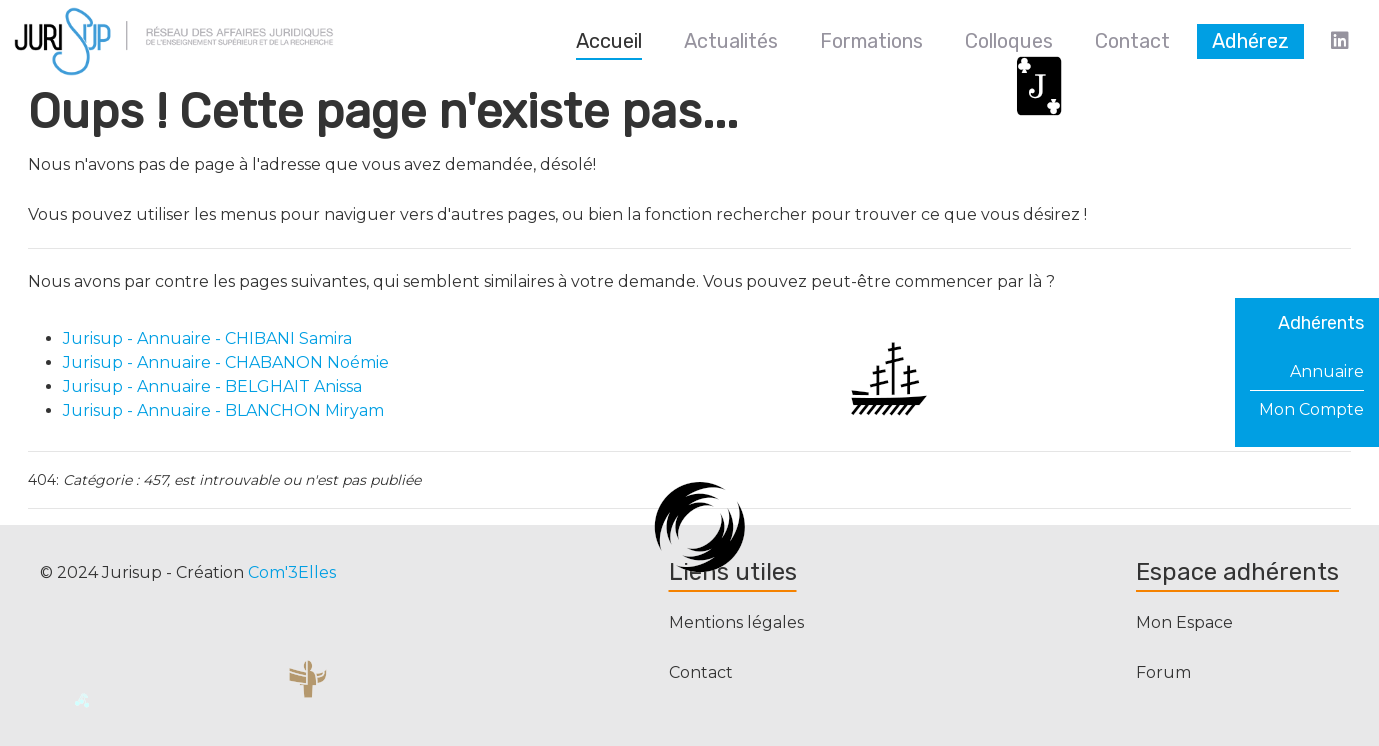 This screenshot has height=746, width=1379. What do you see at coordinates (1039, 86) in the screenshot?
I see `jack of clubs playing card` at bounding box center [1039, 86].